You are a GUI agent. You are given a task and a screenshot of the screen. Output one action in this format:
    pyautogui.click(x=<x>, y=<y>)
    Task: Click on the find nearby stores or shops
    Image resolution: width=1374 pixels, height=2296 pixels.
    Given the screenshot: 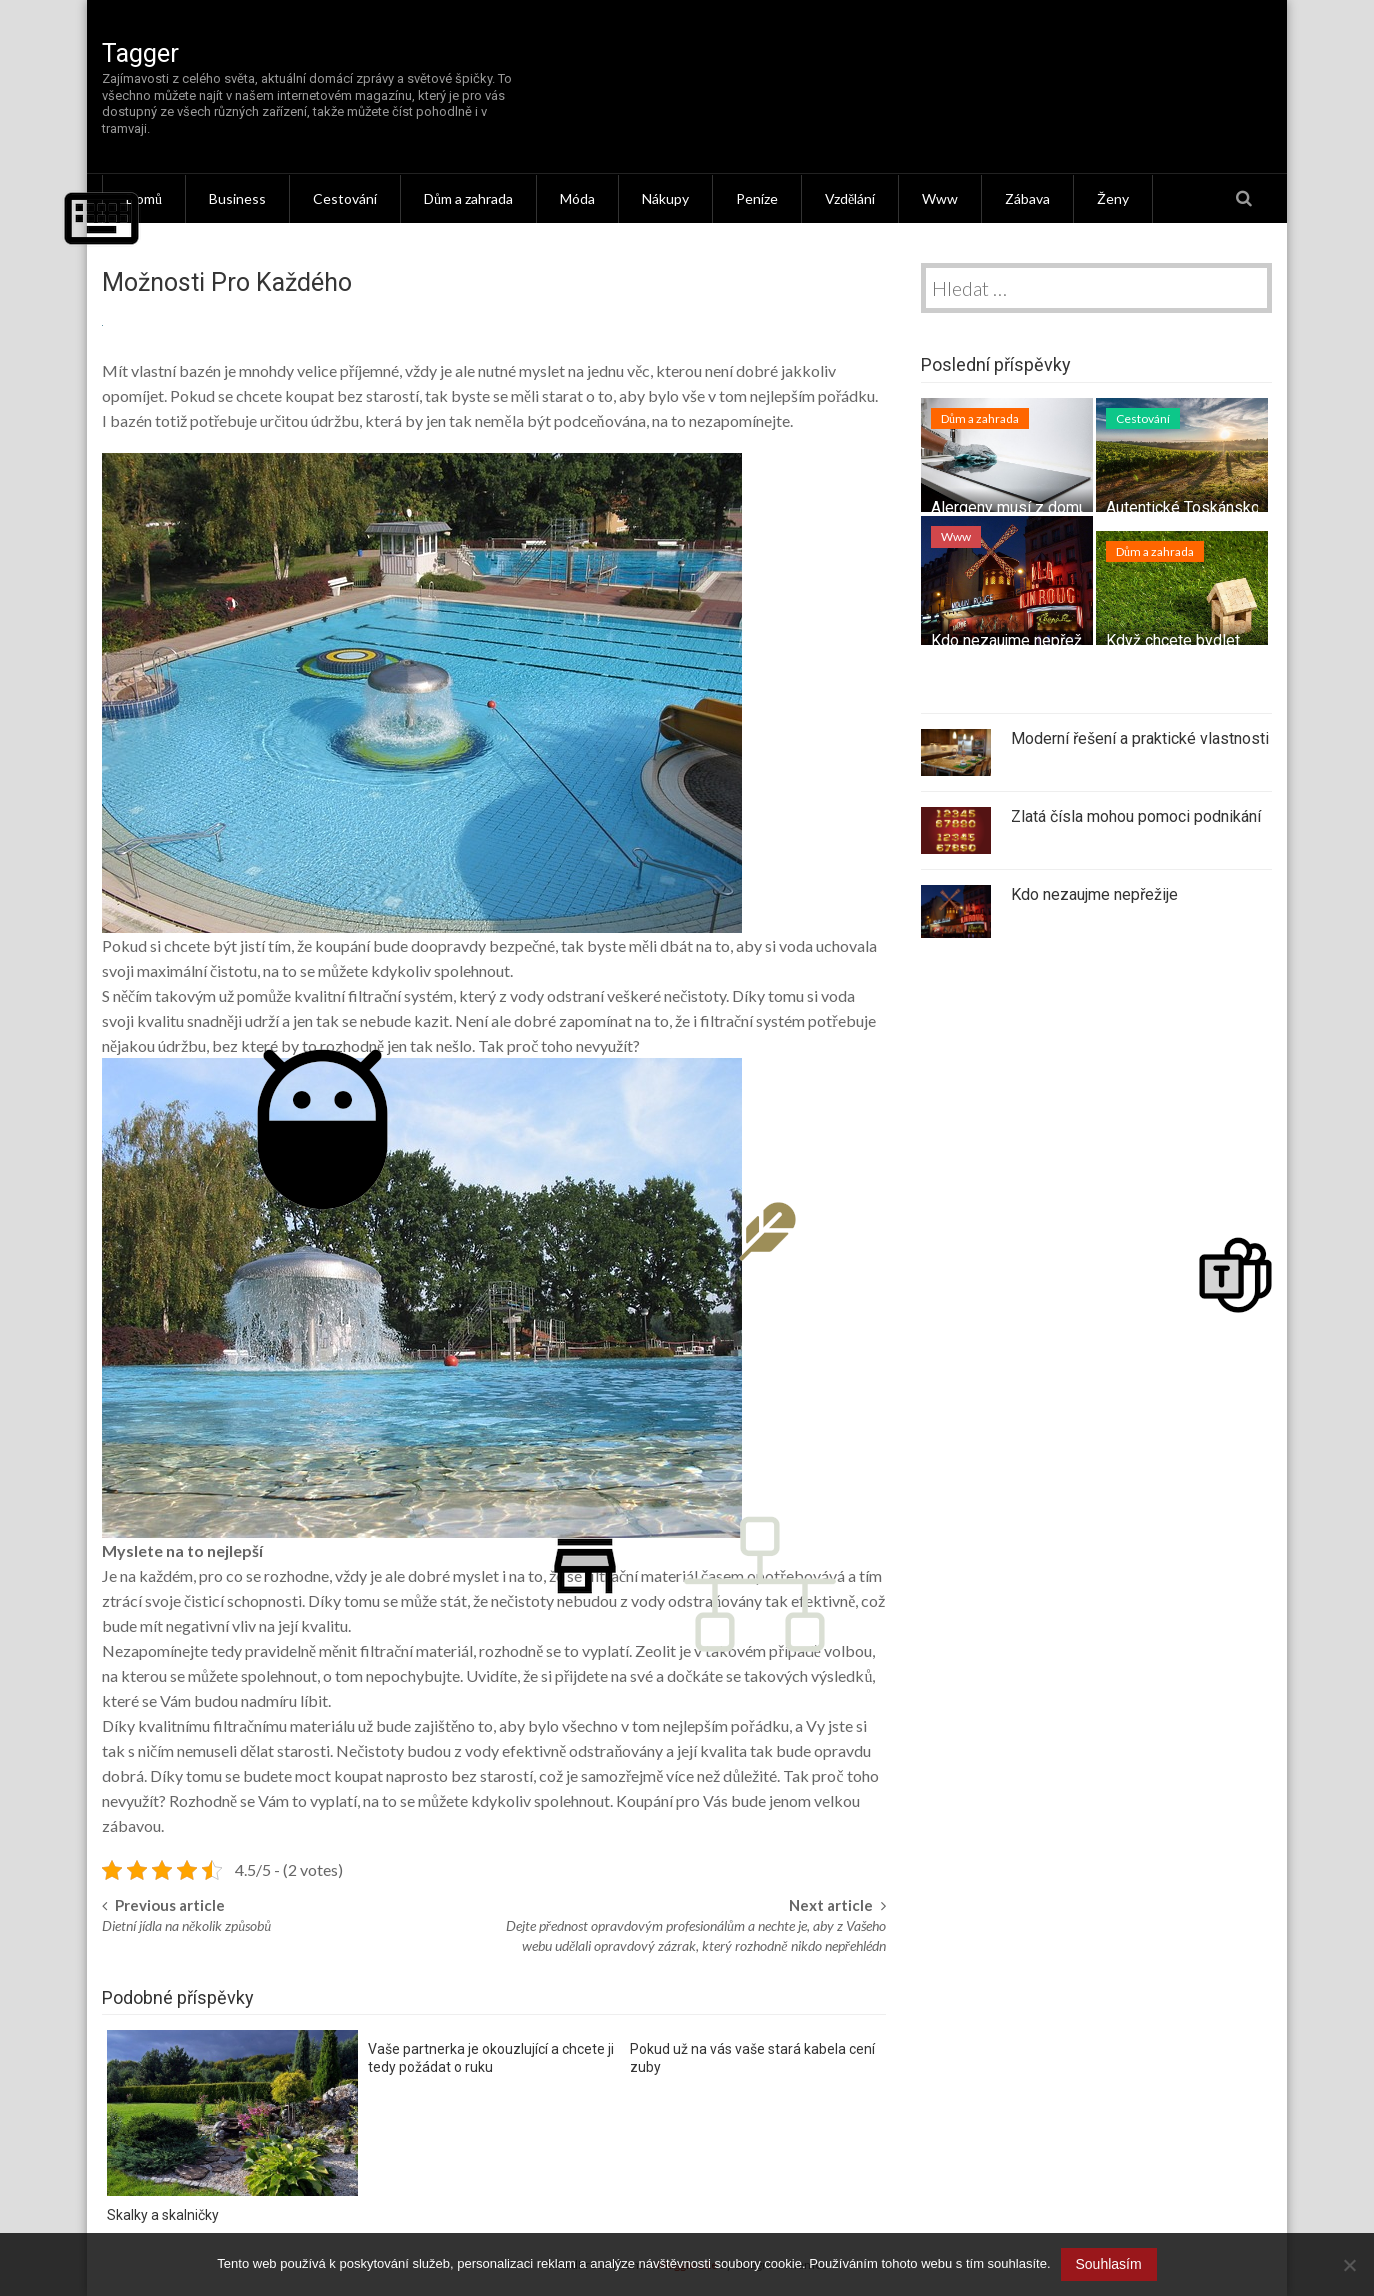 What is the action you would take?
    pyautogui.click(x=585, y=1566)
    